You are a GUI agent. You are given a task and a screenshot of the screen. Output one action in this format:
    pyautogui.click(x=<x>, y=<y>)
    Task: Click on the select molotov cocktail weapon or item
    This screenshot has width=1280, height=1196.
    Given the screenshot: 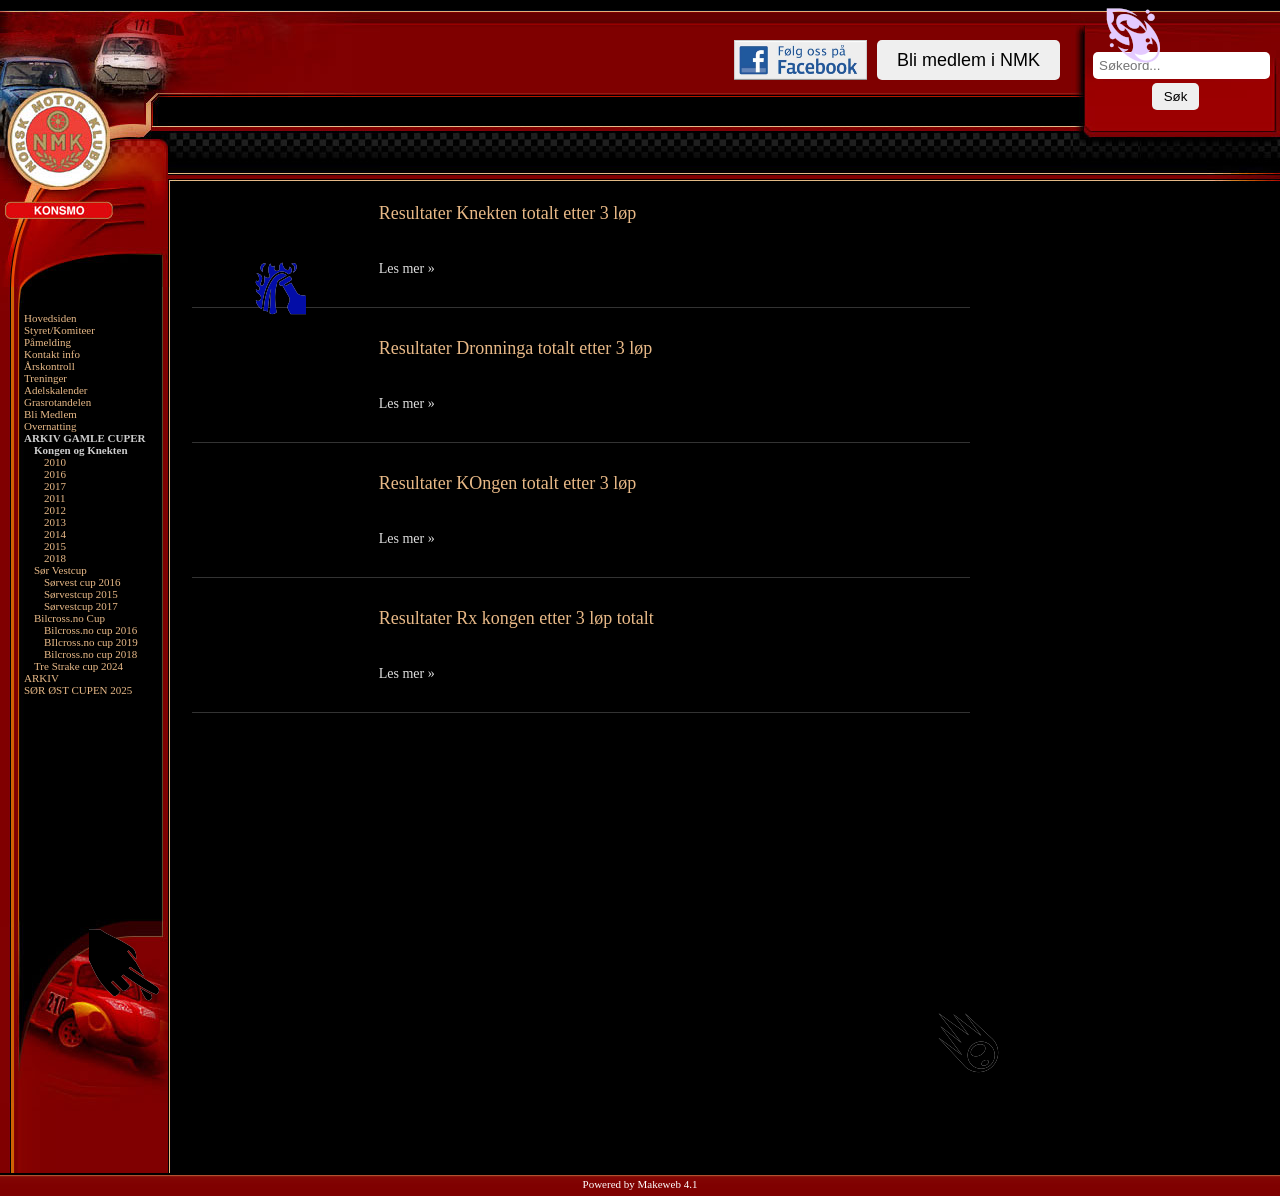 What is the action you would take?
    pyautogui.click(x=280, y=288)
    